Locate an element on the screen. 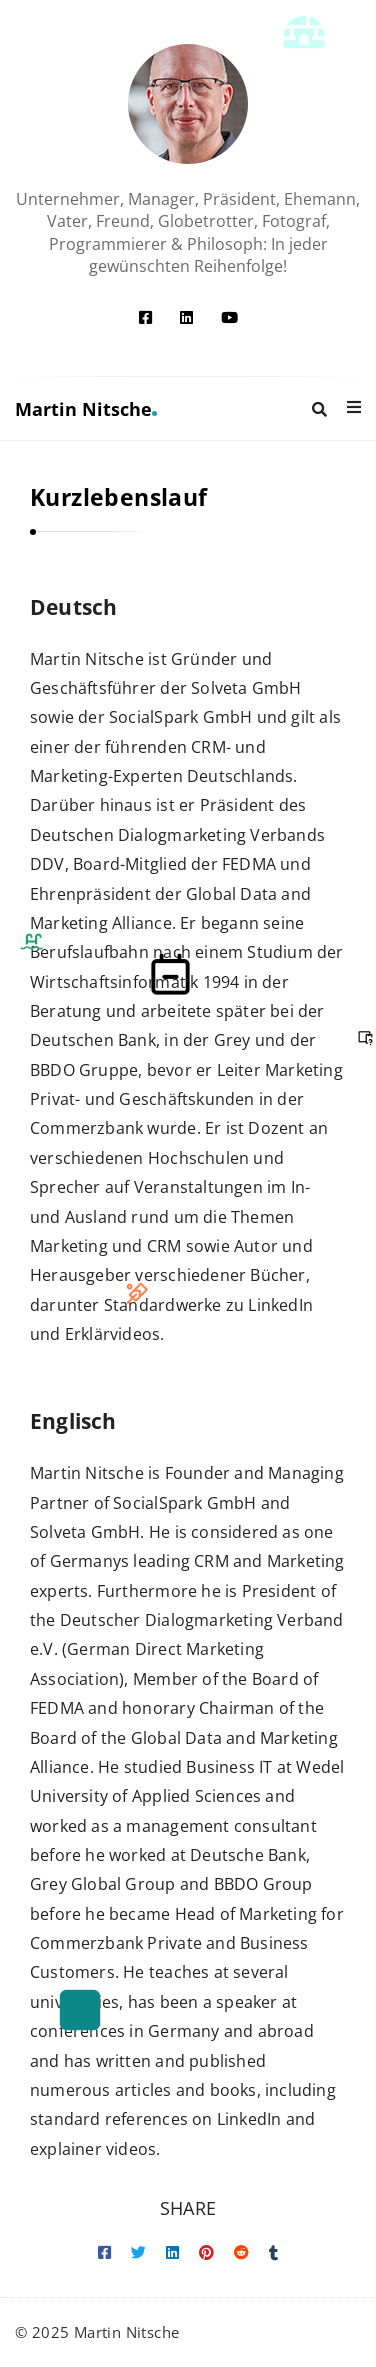  indicates cold weather or winter conditions is located at coordinates (304, 32).